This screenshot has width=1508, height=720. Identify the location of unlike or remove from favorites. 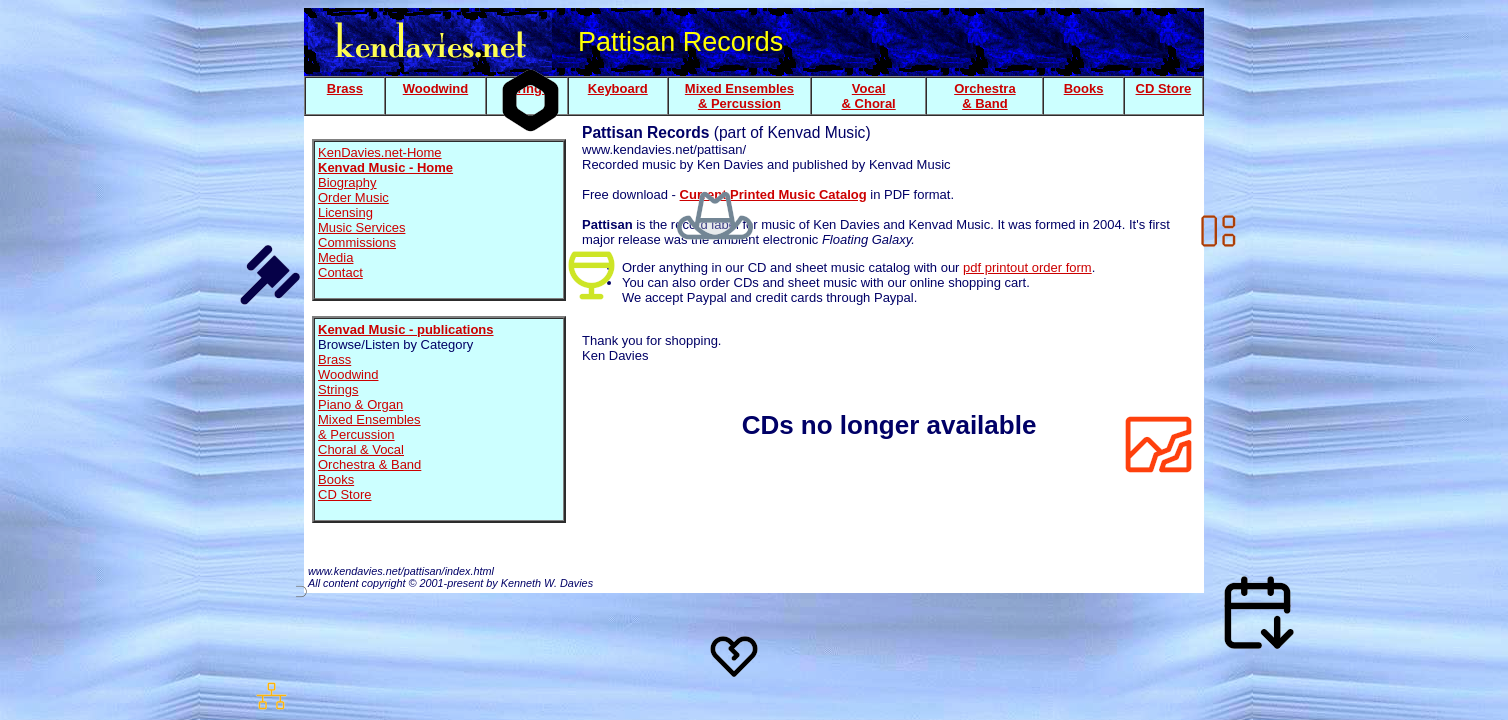
(734, 655).